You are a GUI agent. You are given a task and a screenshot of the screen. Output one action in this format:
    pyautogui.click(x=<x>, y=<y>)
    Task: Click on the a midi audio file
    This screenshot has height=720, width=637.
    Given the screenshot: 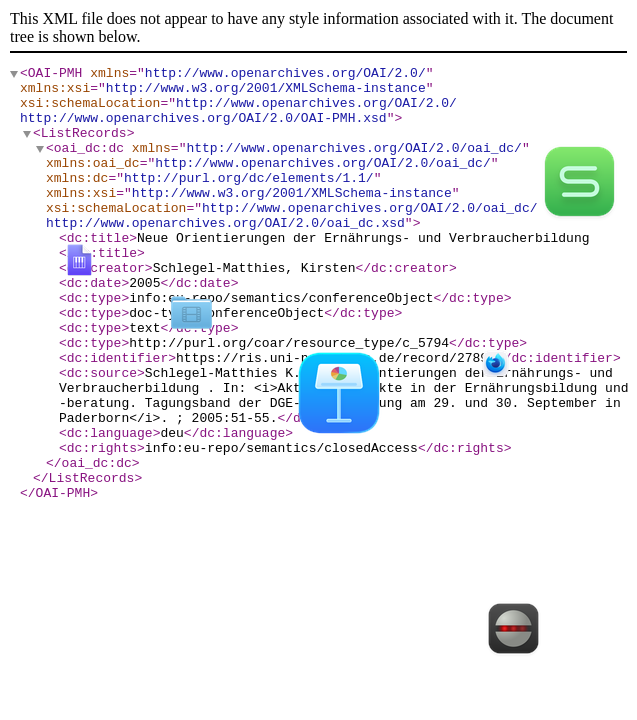 What is the action you would take?
    pyautogui.click(x=79, y=260)
    